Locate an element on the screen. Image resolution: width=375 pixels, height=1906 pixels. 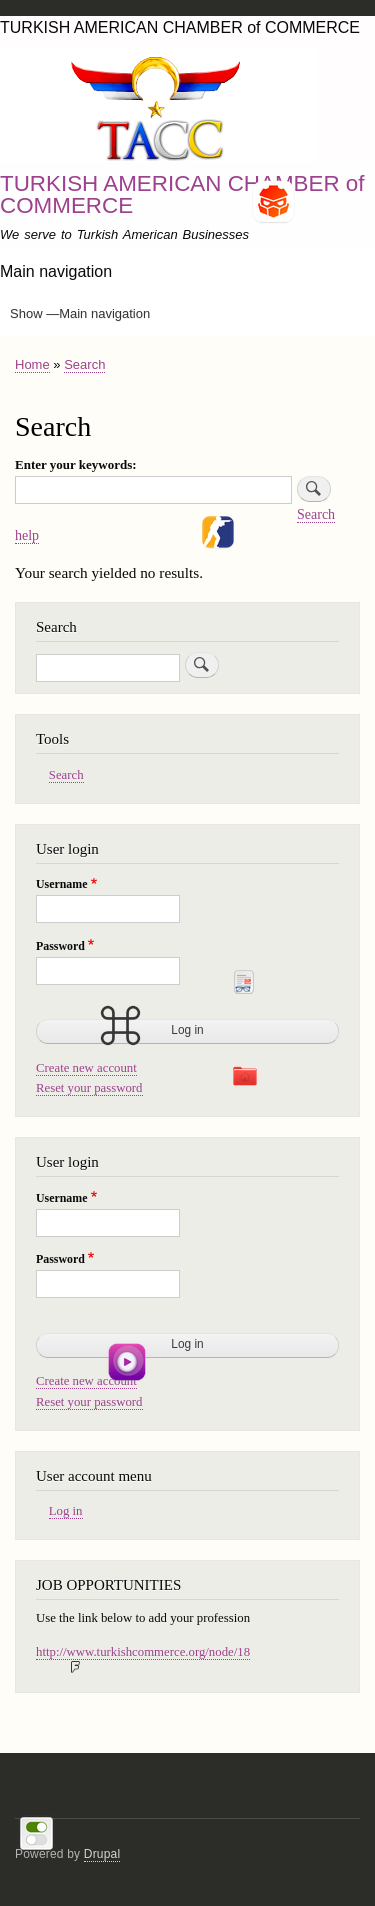
open system tweaks or settings customization is located at coordinates (36, 1833).